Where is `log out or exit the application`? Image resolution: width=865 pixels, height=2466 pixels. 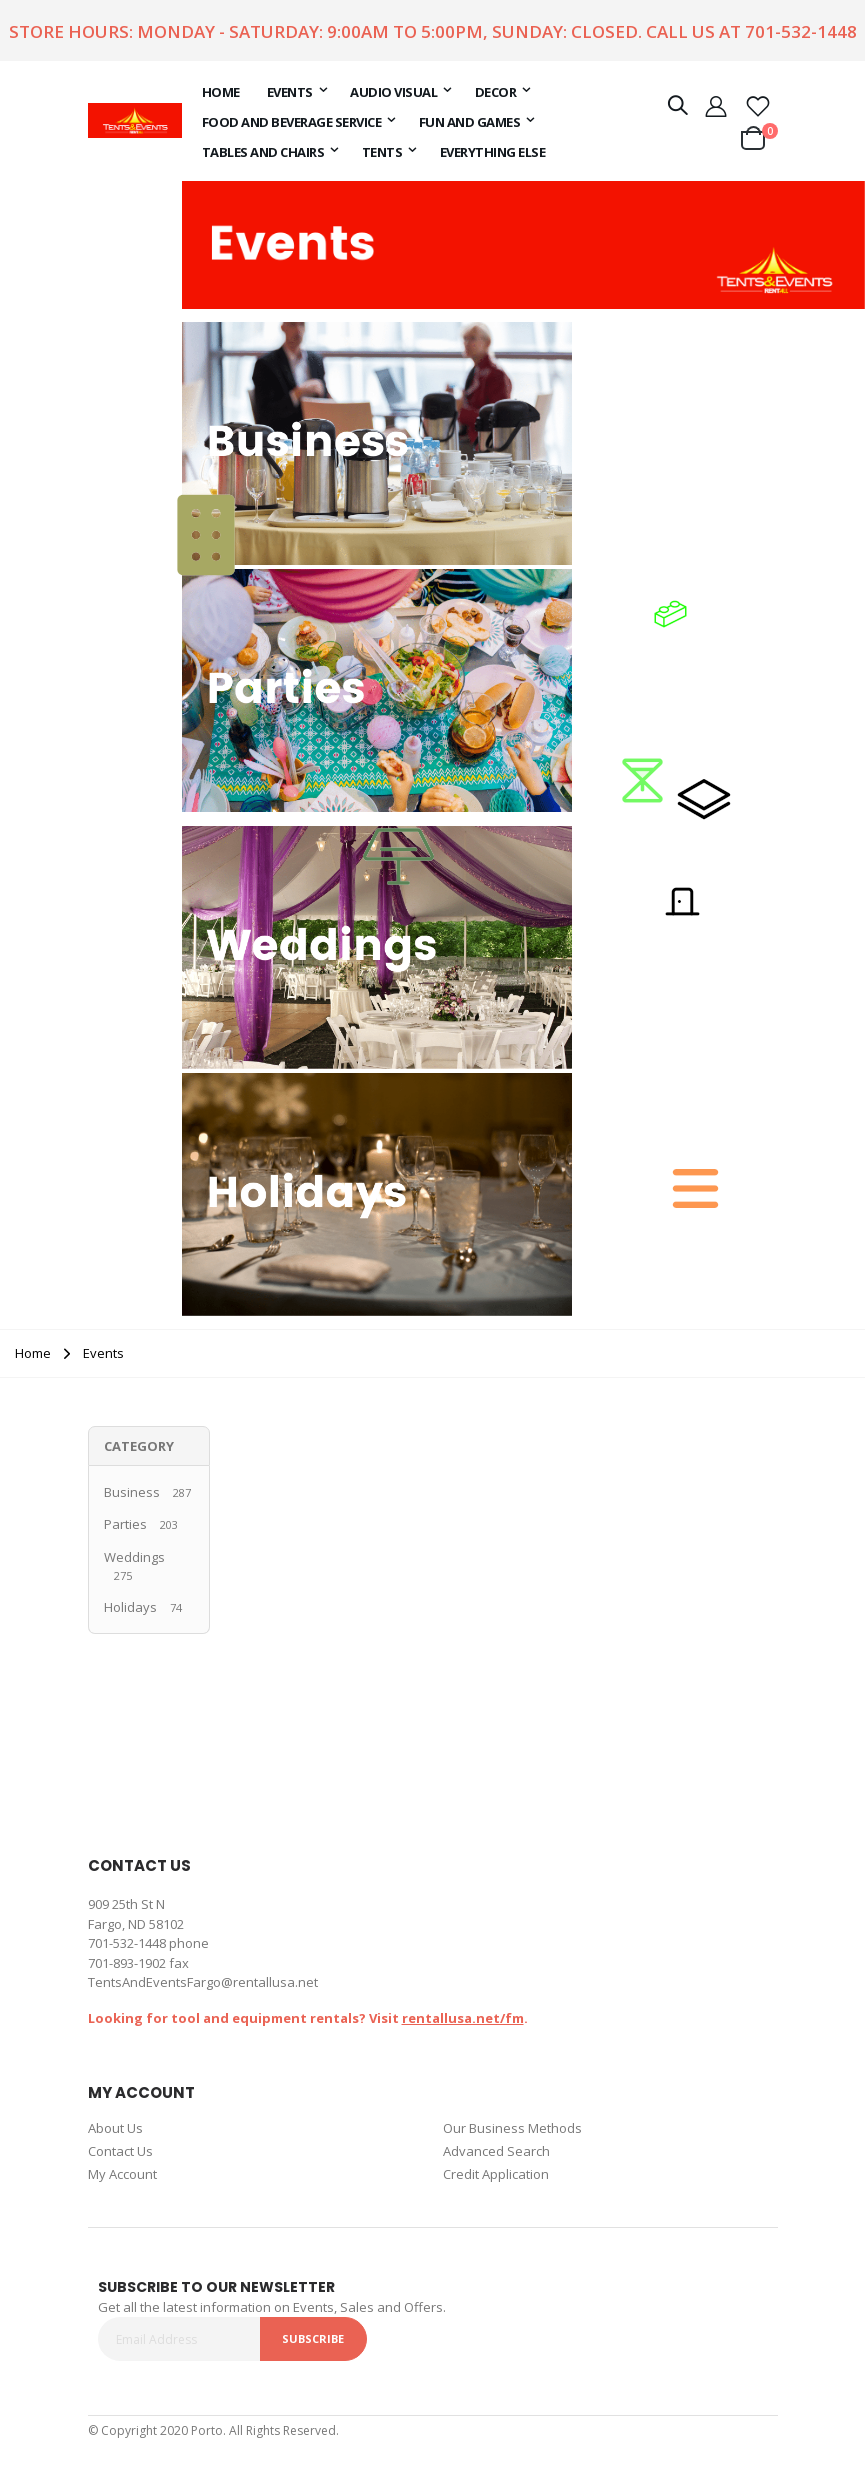 log out or exit the application is located at coordinates (682, 901).